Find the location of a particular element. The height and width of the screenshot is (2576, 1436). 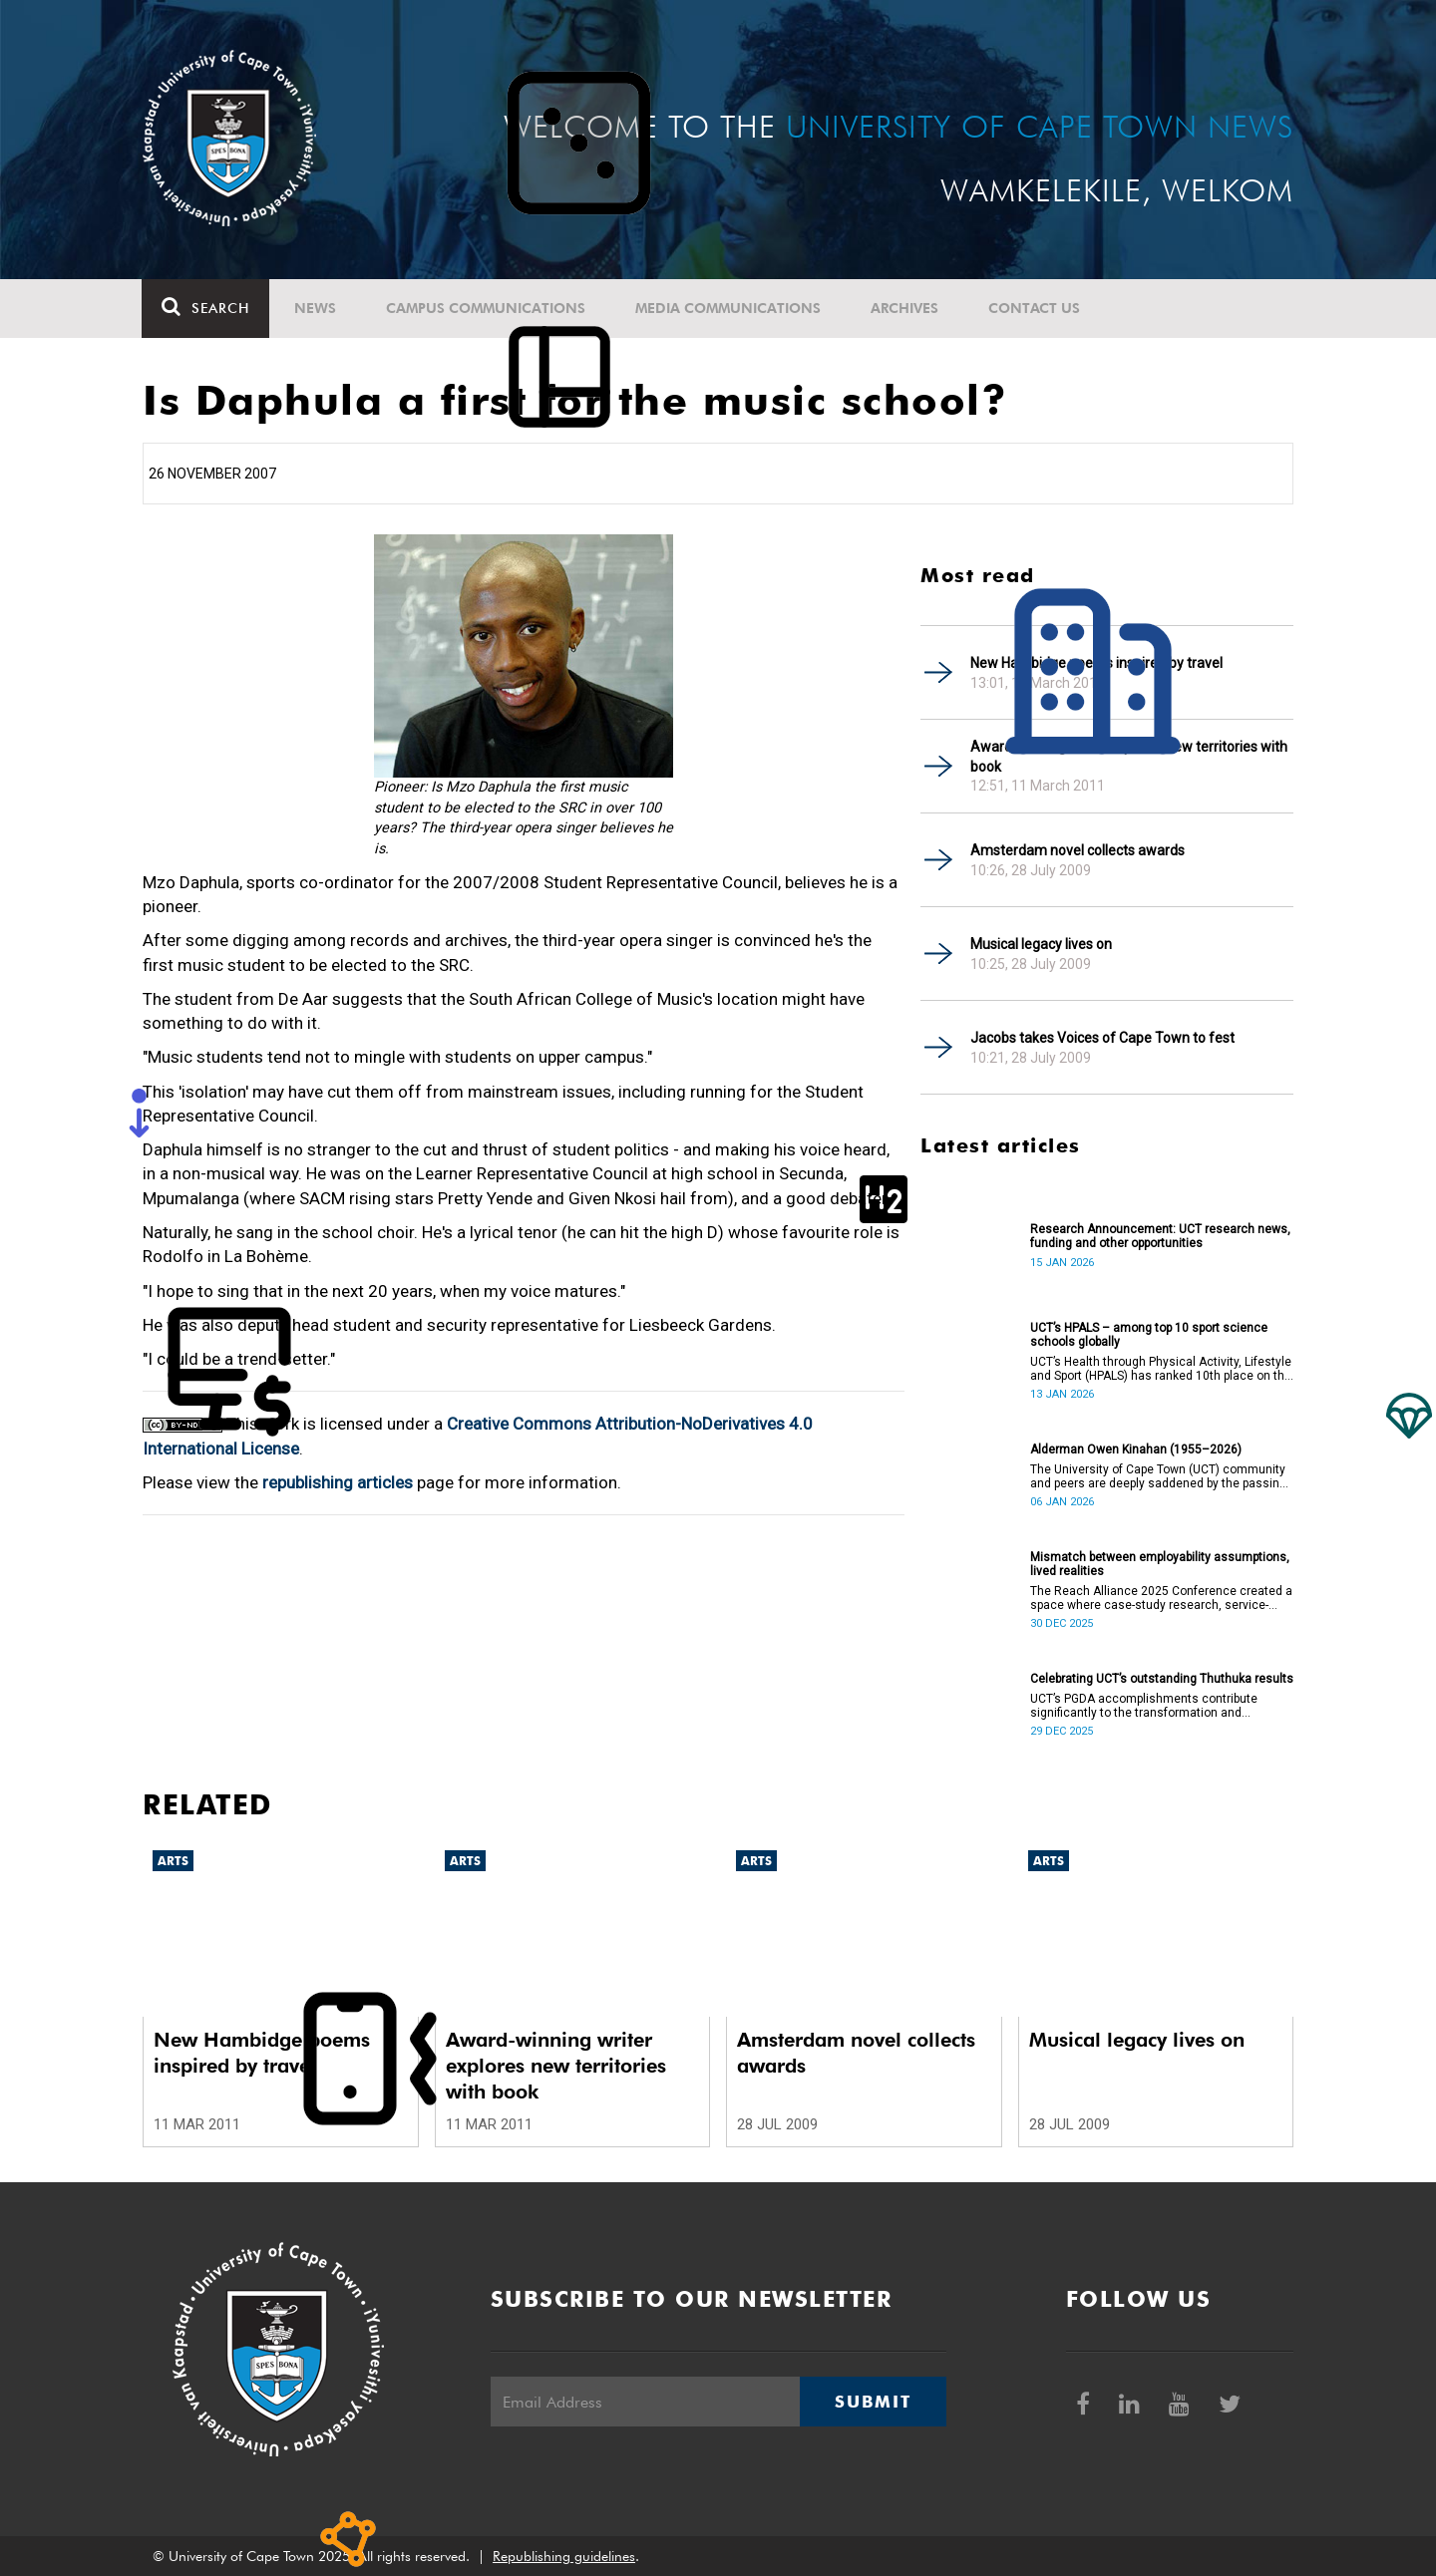

access emergency or backup support options is located at coordinates (1409, 1416).